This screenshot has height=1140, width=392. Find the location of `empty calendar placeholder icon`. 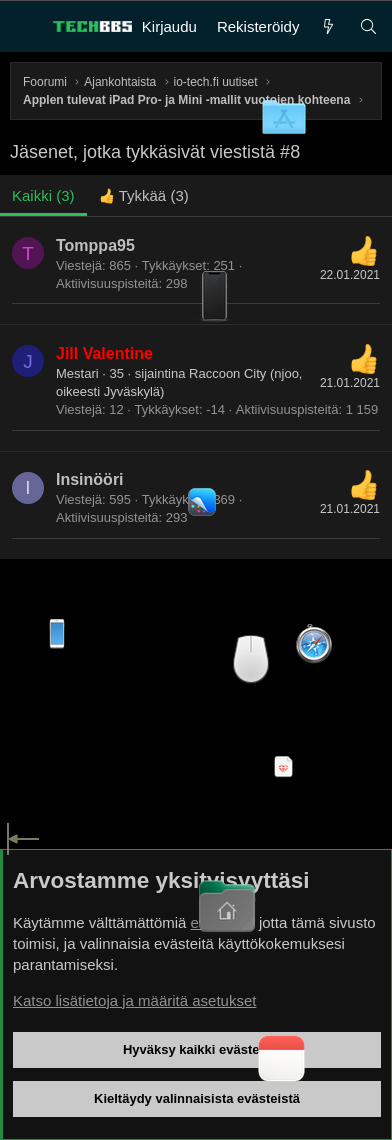

empty calendar placeholder icon is located at coordinates (281, 1058).